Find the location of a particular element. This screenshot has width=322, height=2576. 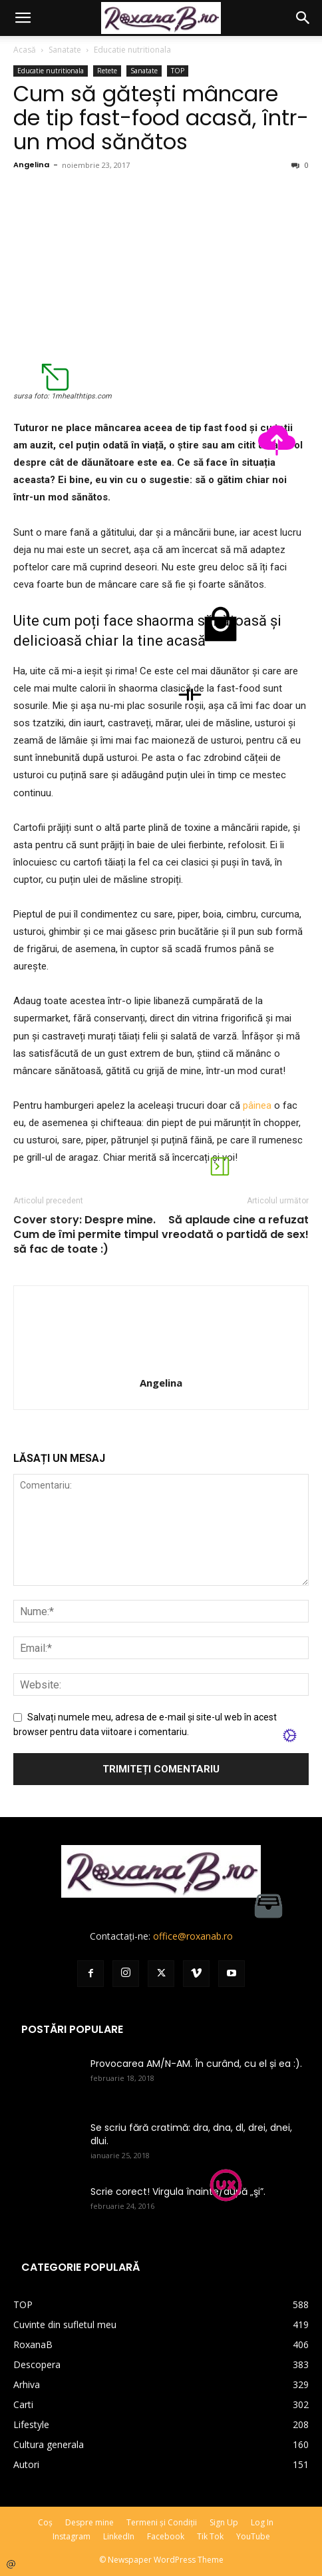

mention a user in a post or comment is located at coordinates (11, 2564).